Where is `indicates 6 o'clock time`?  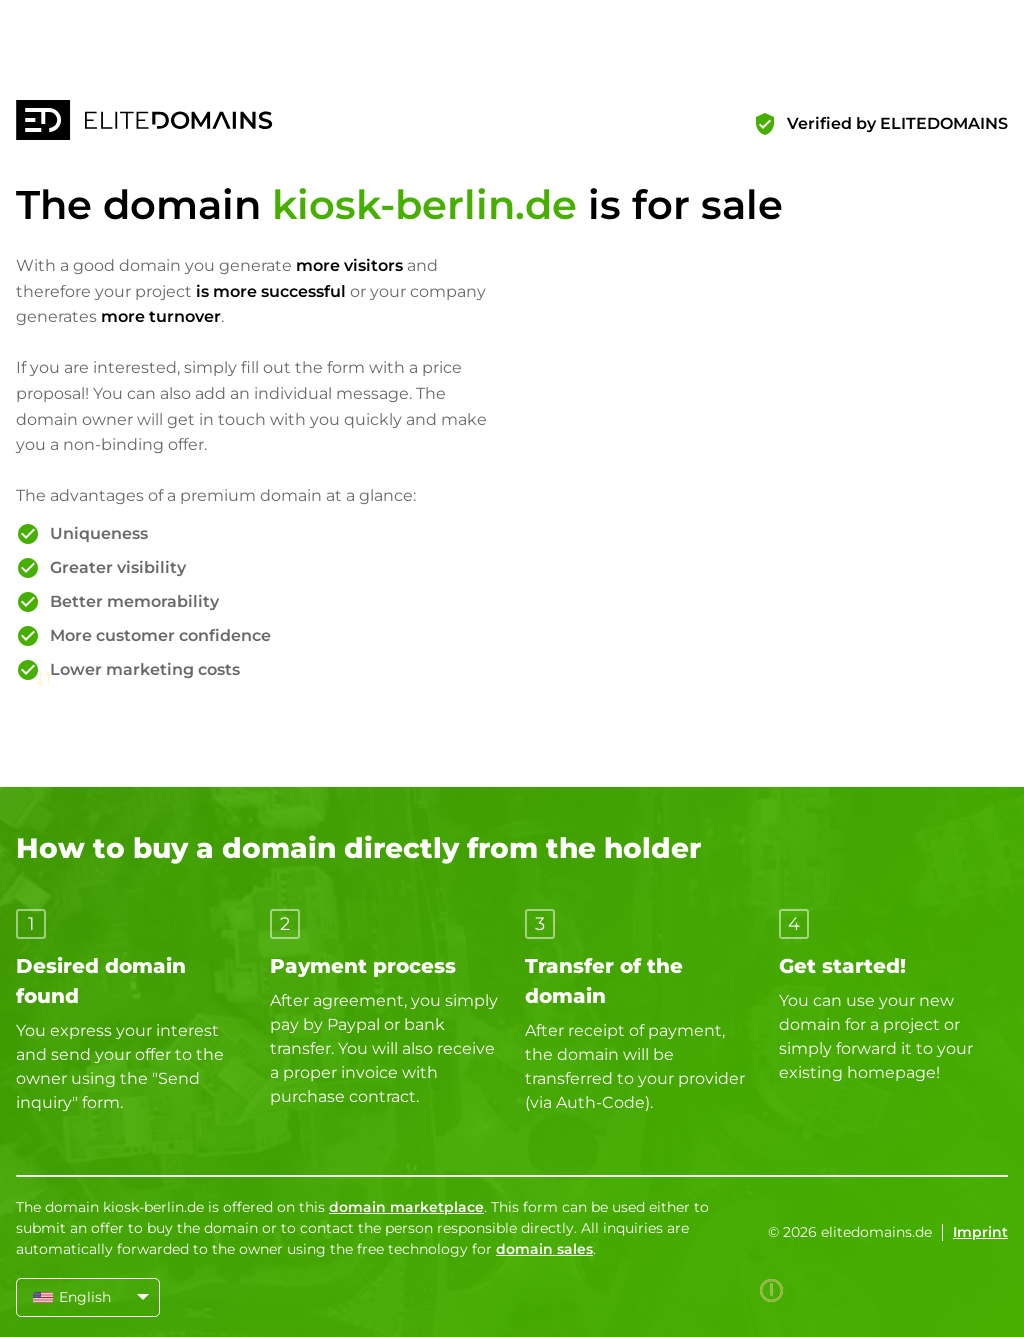 indicates 6 o'clock time is located at coordinates (771, 1290).